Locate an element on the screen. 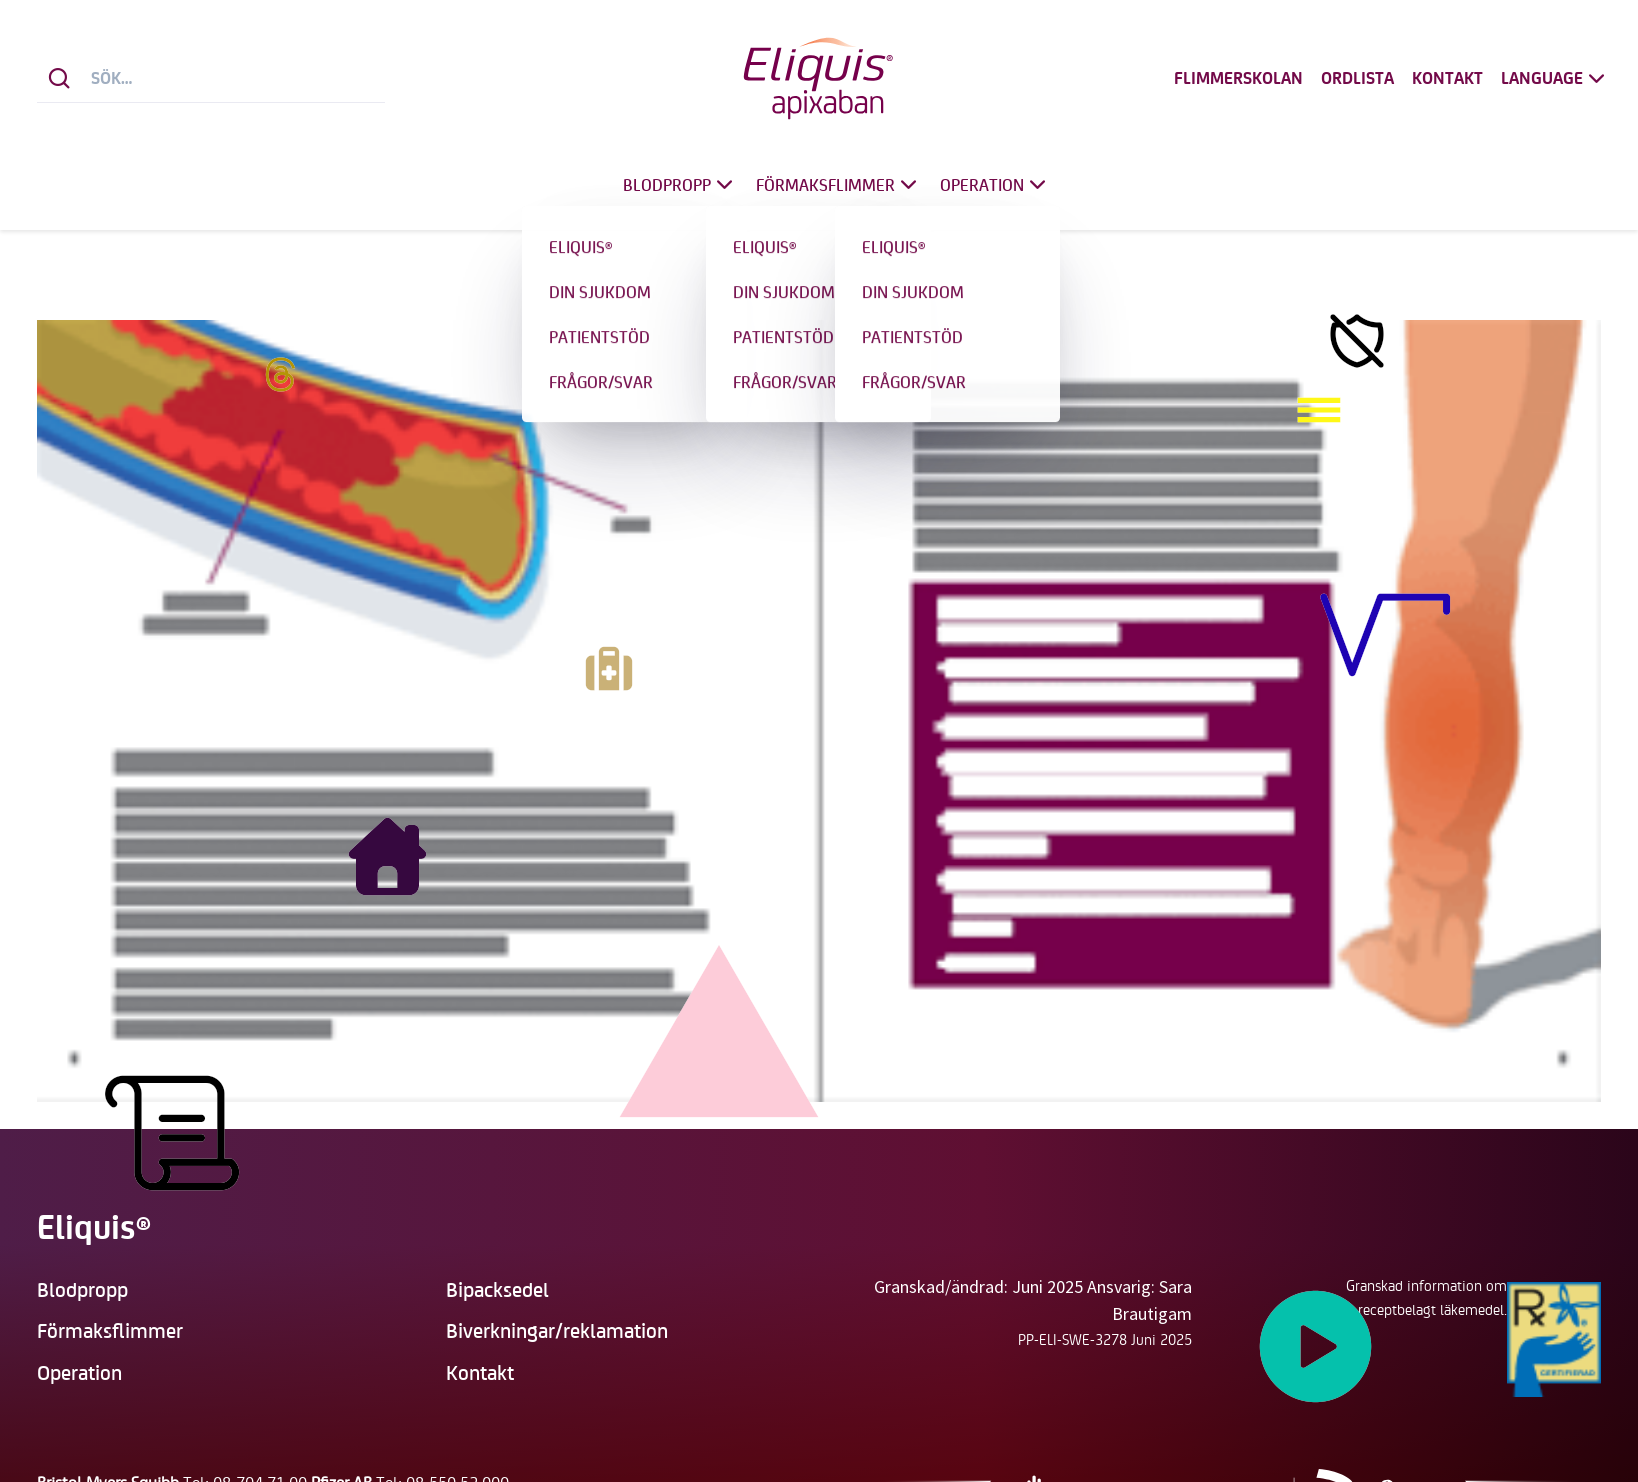 The image size is (1638, 1482). vercel platform logo is located at coordinates (719, 1031).